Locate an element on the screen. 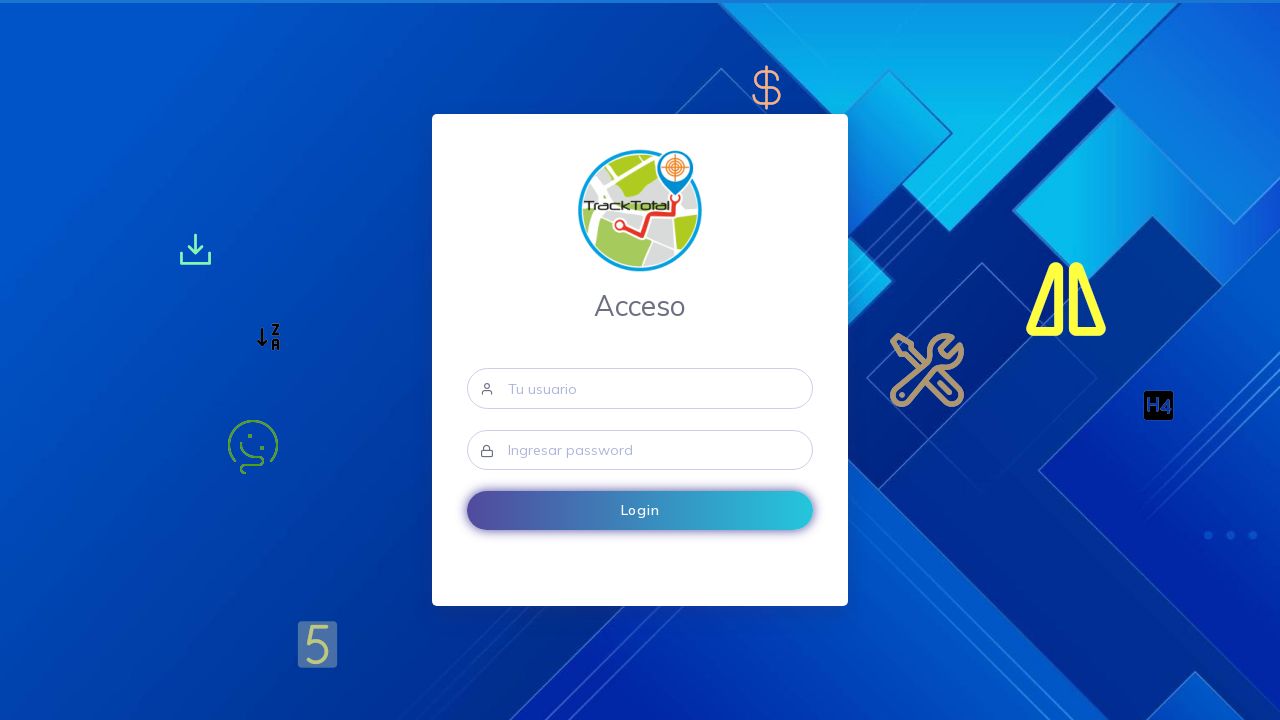 The image size is (1280, 720). download a file or document is located at coordinates (195, 250).